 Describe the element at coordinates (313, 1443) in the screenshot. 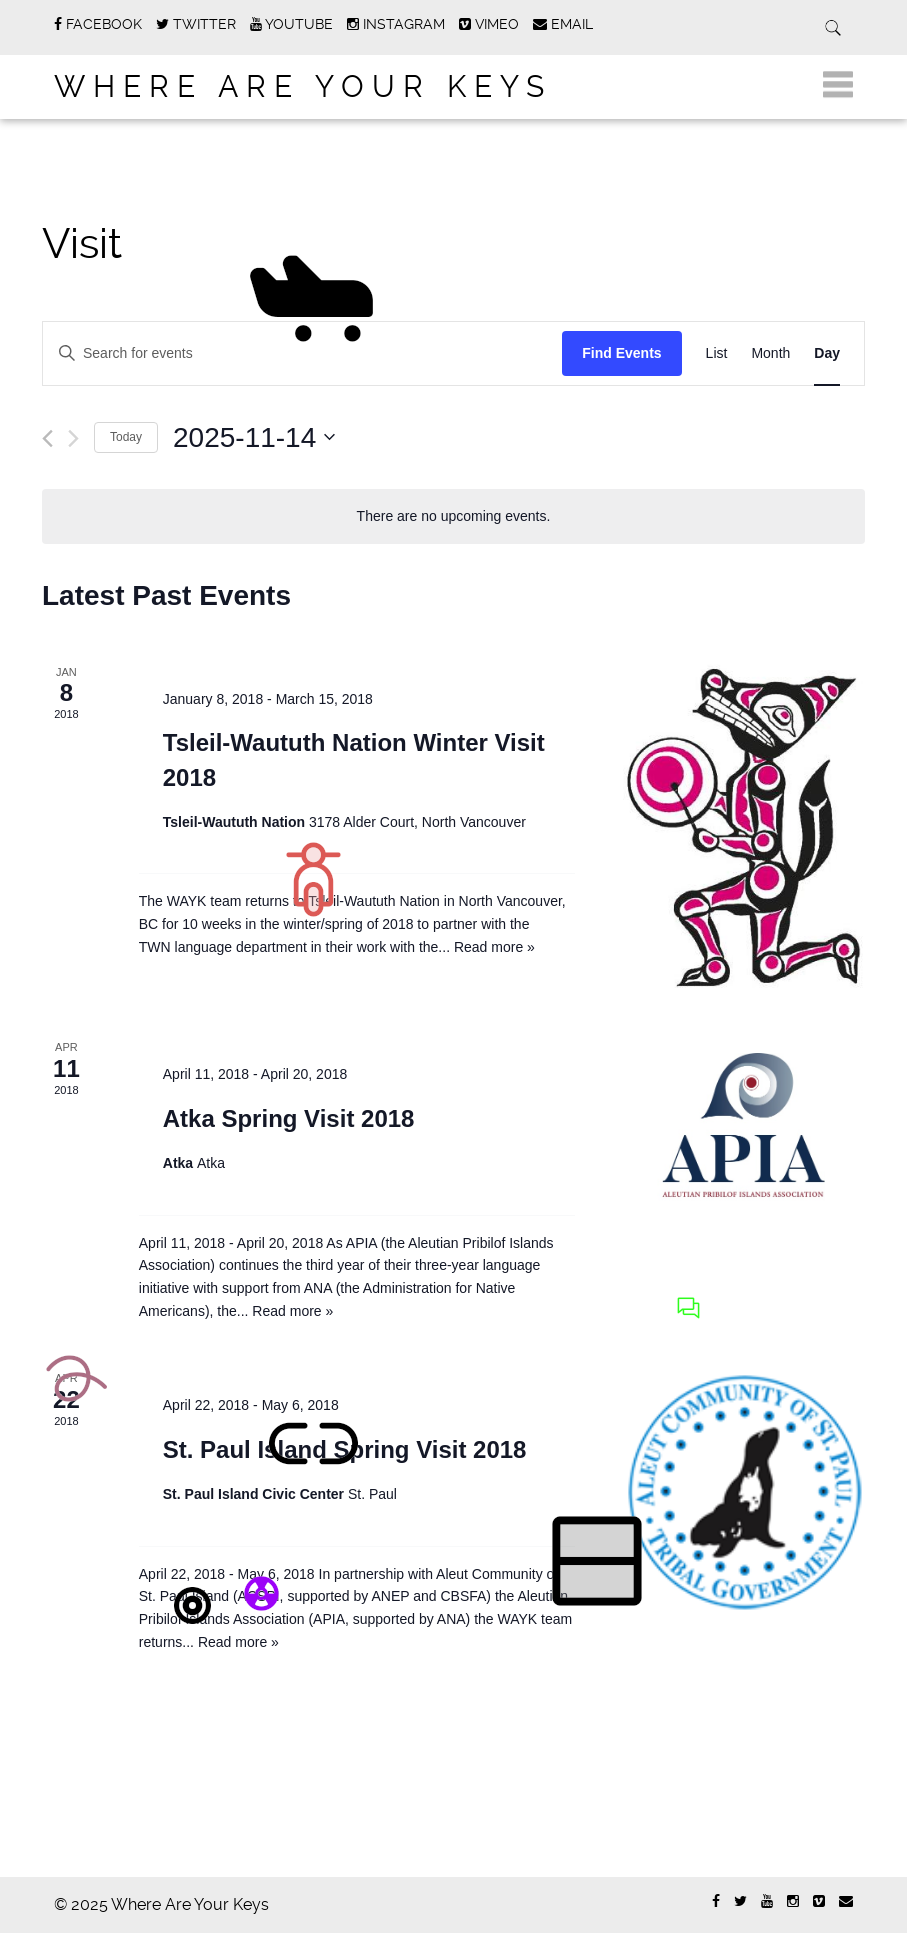

I see `unlink or disconnect a URL` at that location.